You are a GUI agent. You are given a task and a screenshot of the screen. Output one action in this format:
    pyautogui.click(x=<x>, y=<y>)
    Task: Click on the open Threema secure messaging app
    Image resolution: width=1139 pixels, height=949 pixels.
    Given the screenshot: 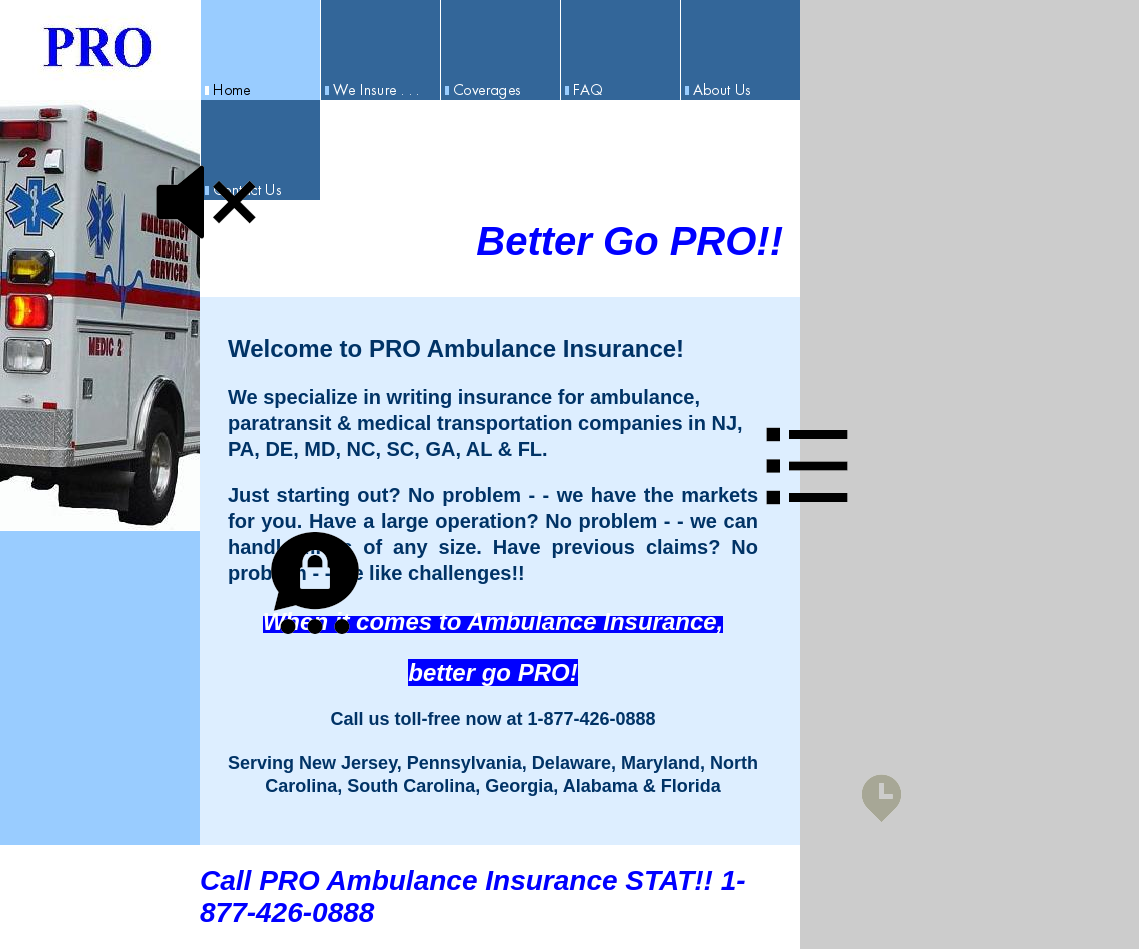 What is the action you would take?
    pyautogui.click(x=315, y=583)
    